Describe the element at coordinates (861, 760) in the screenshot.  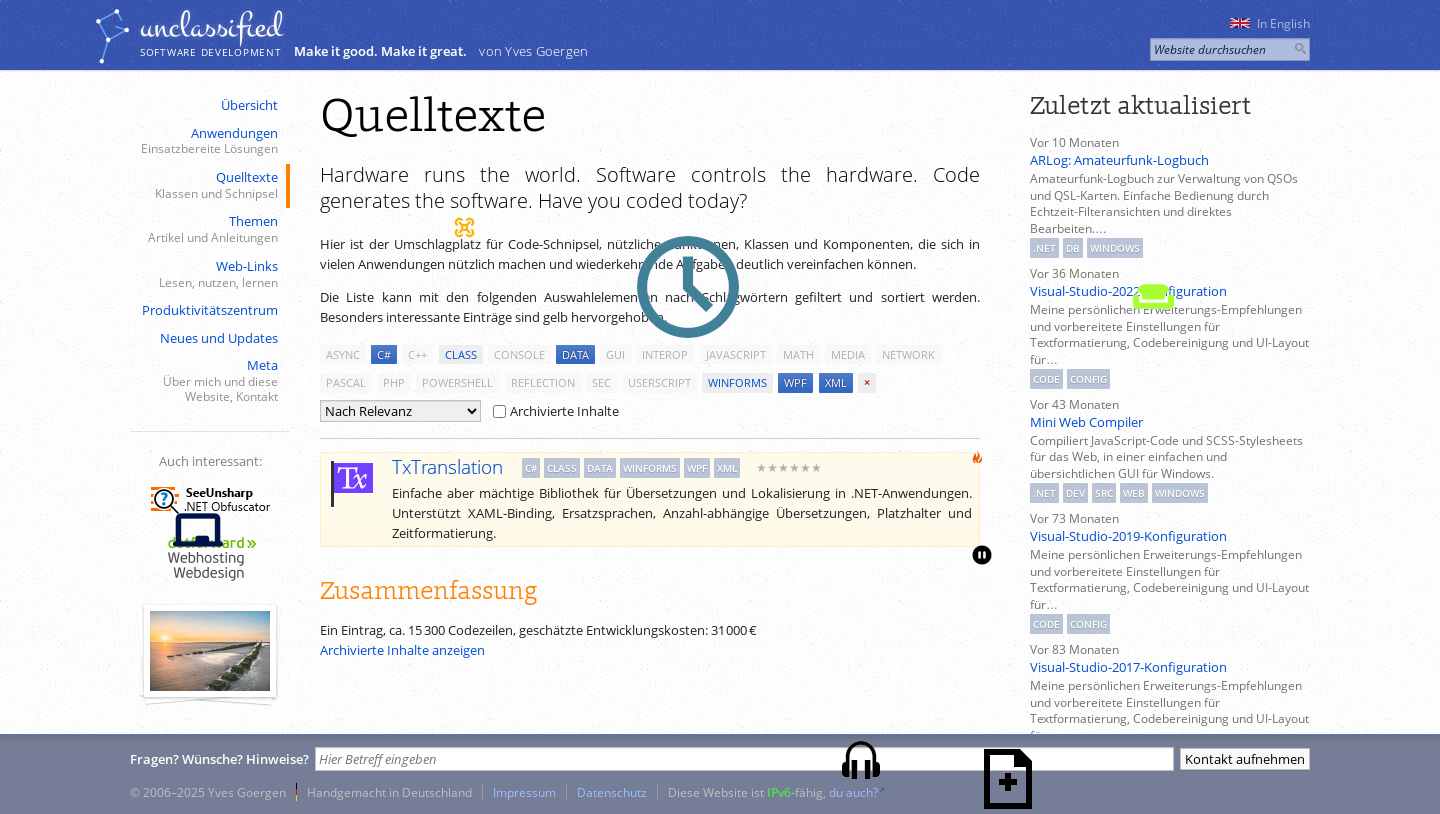
I see `listen to audio or music` at that location.